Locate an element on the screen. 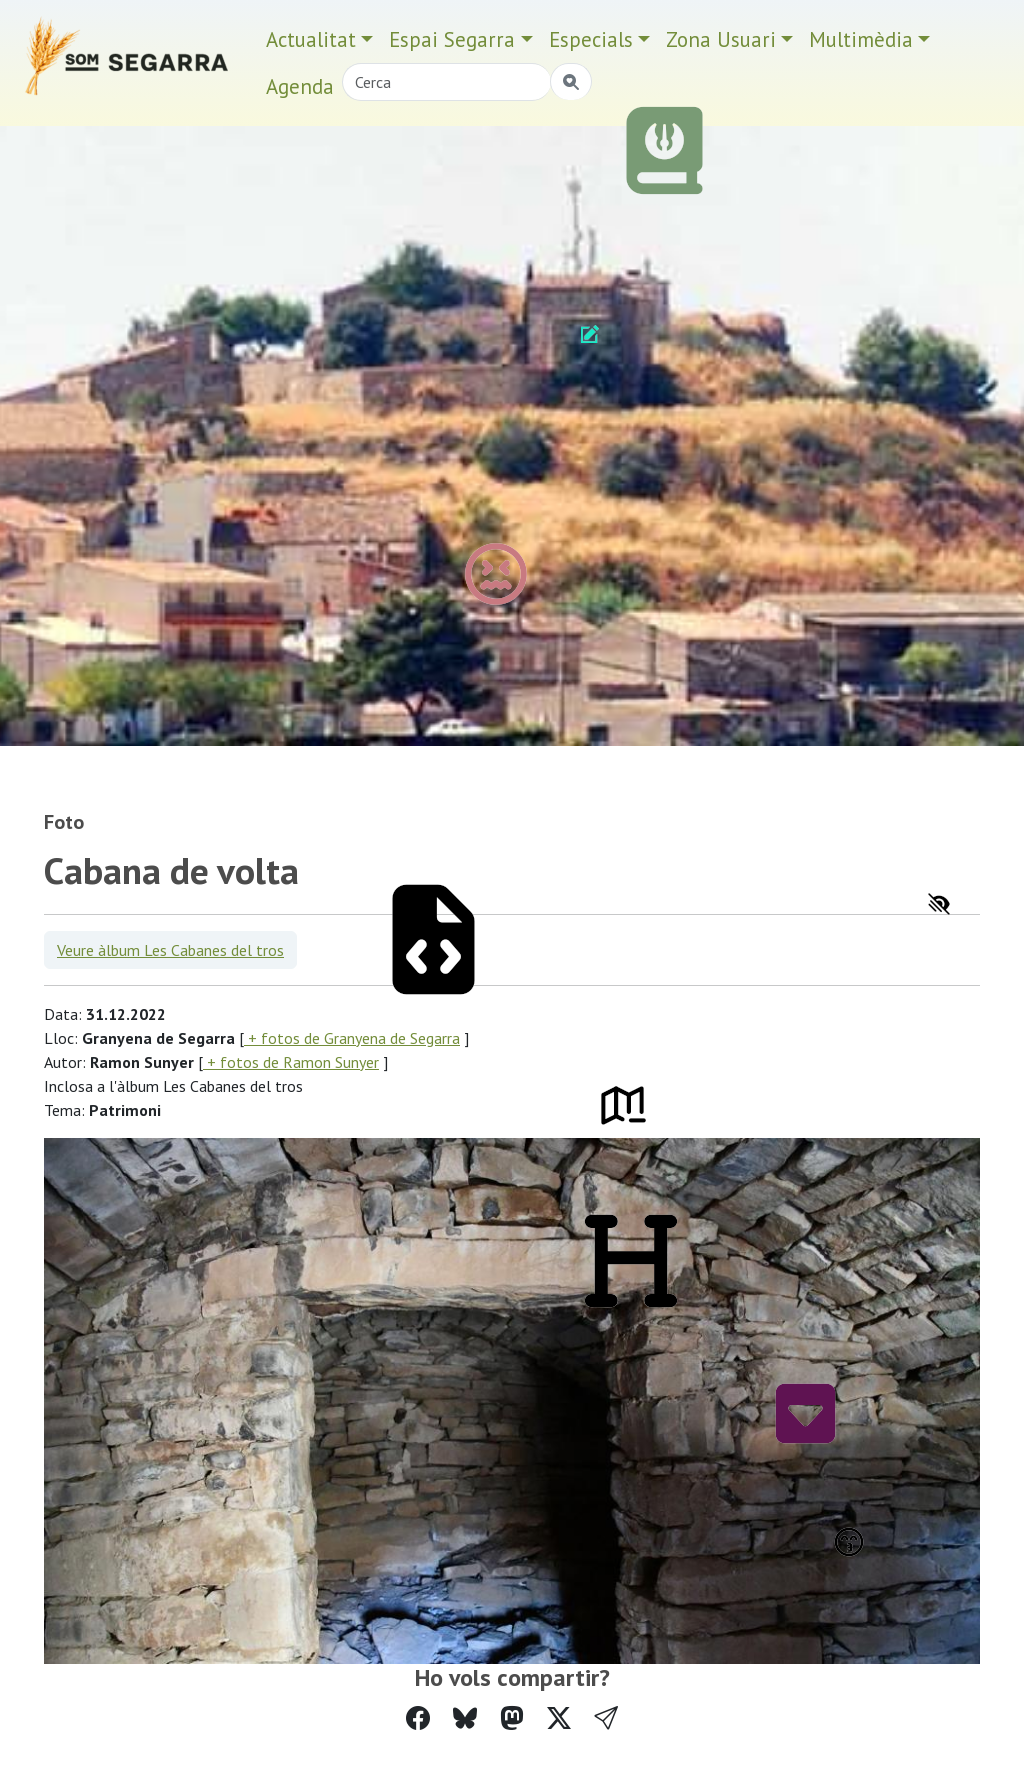 Image resolution: width=1024 pixels, height=1770 pixels. send a kiss or affectionate reaction is located at coordinates (849, 1542).